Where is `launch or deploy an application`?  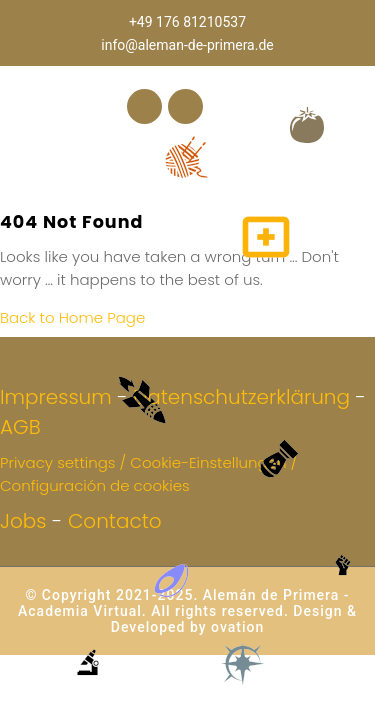
launch or deploy an application is located at coordinates (142, 399).